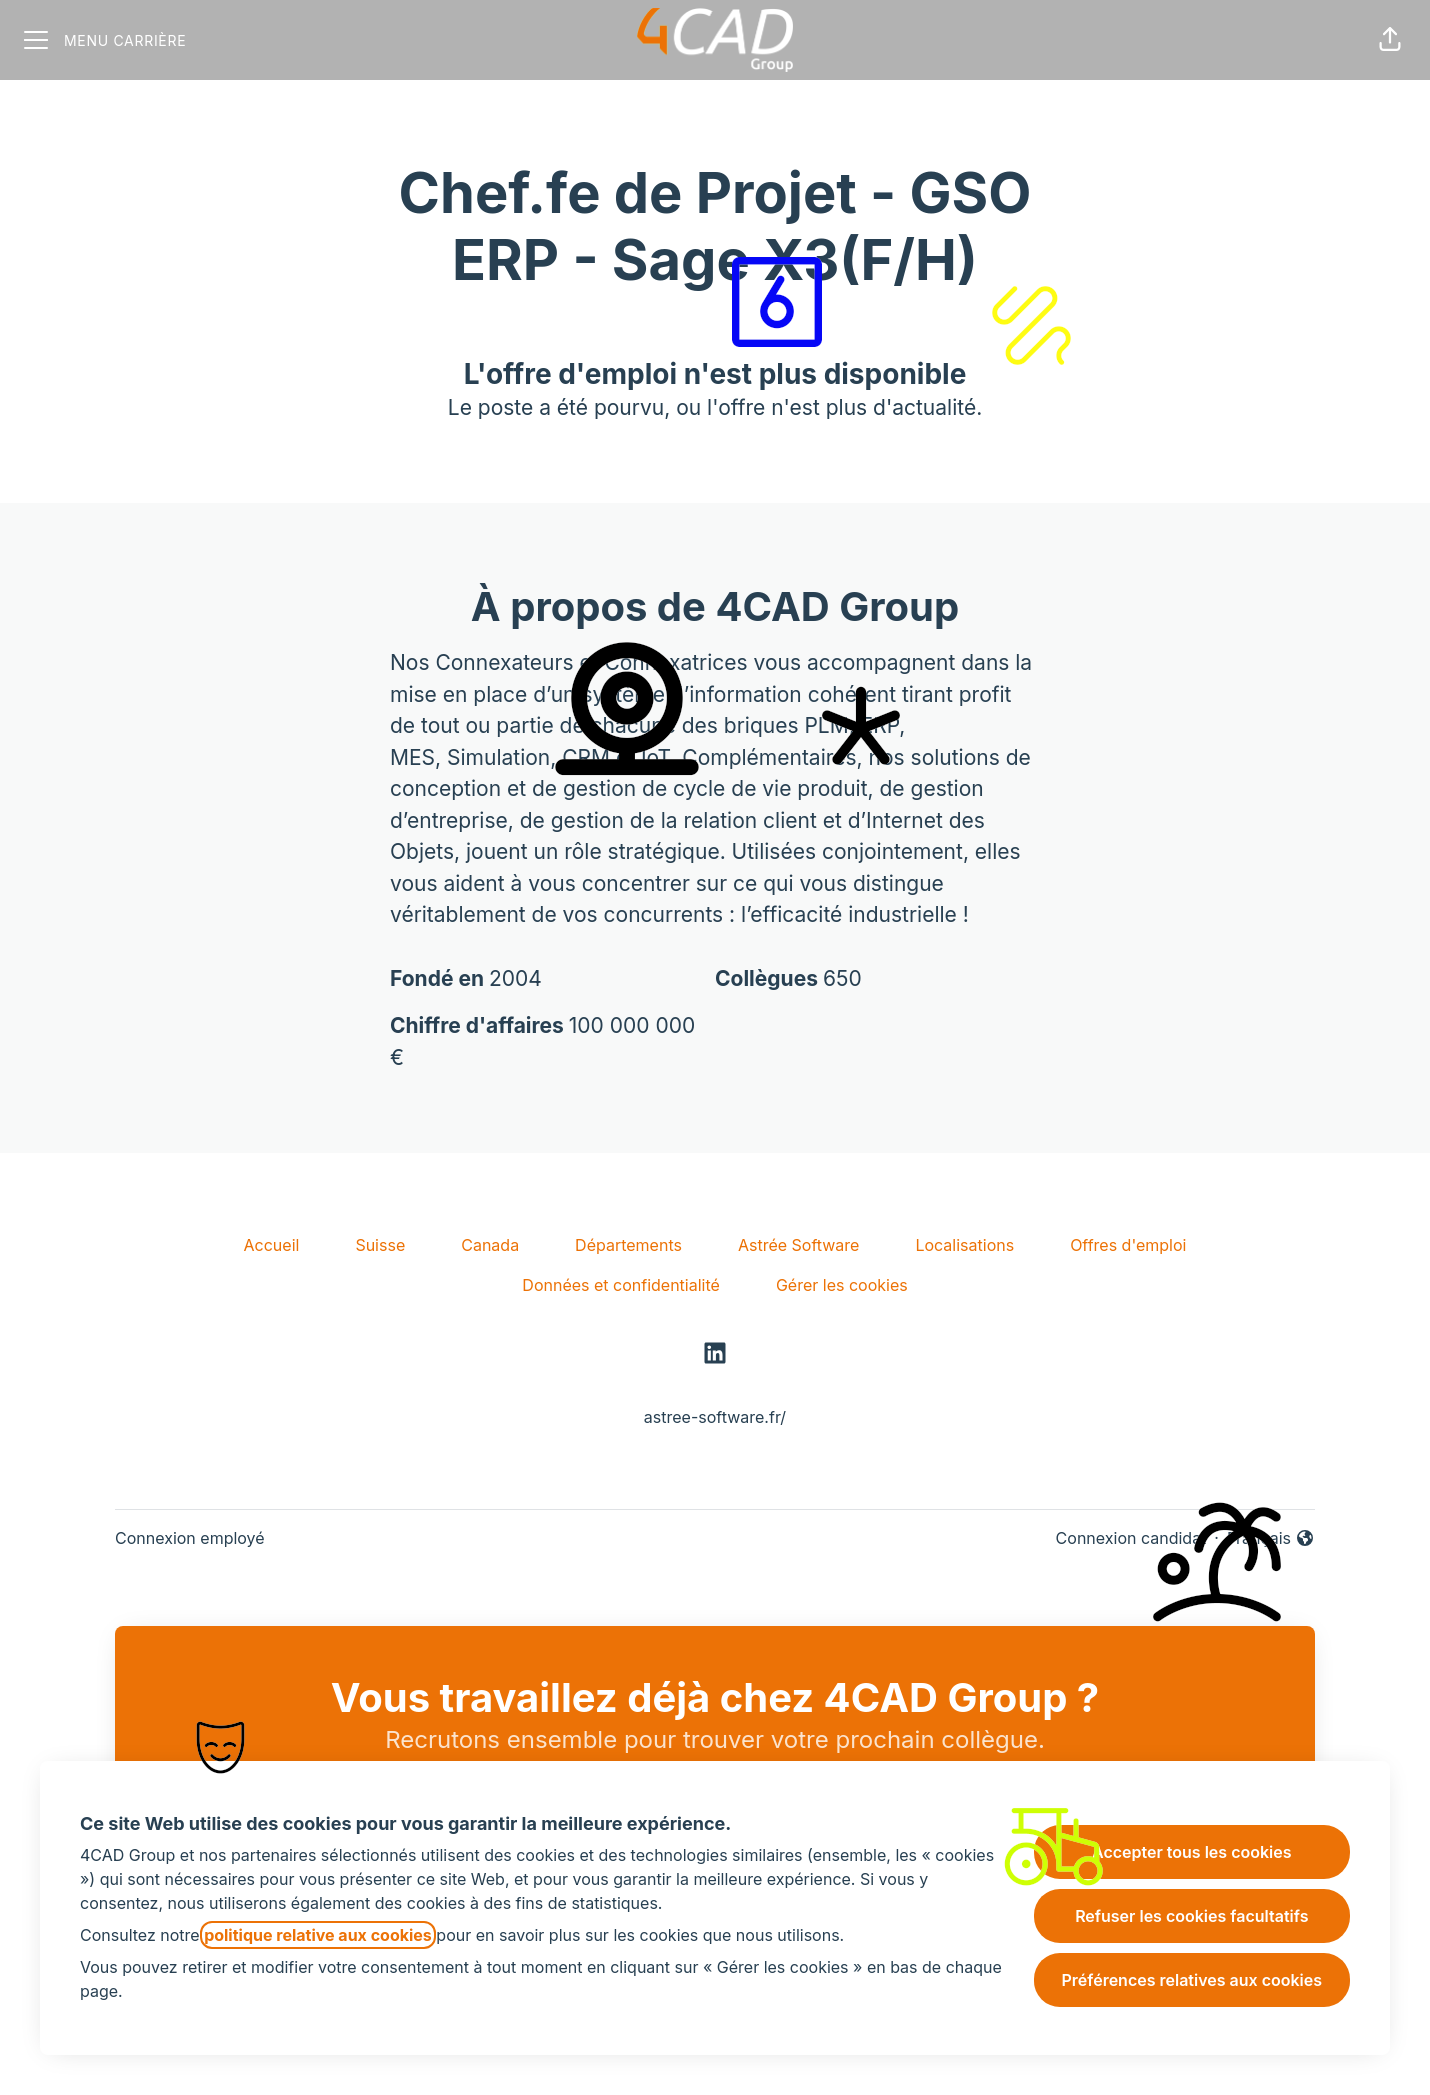  Describe the element at coordinates (1217, 1562) in the screenshot. I see `view vacation or travel destinations` at that location.